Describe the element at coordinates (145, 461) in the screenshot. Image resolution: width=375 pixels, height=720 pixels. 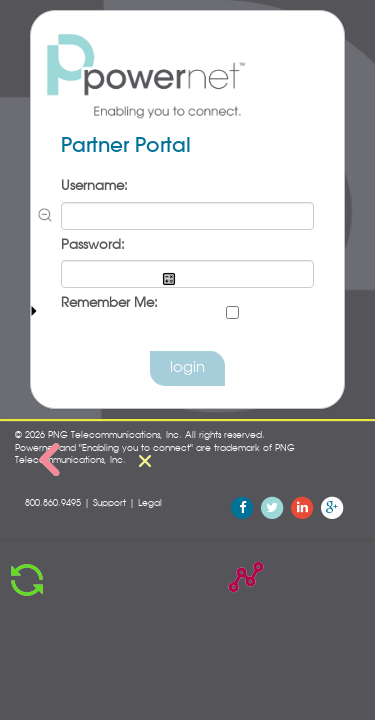
I see `close a window or dialog` at that location.